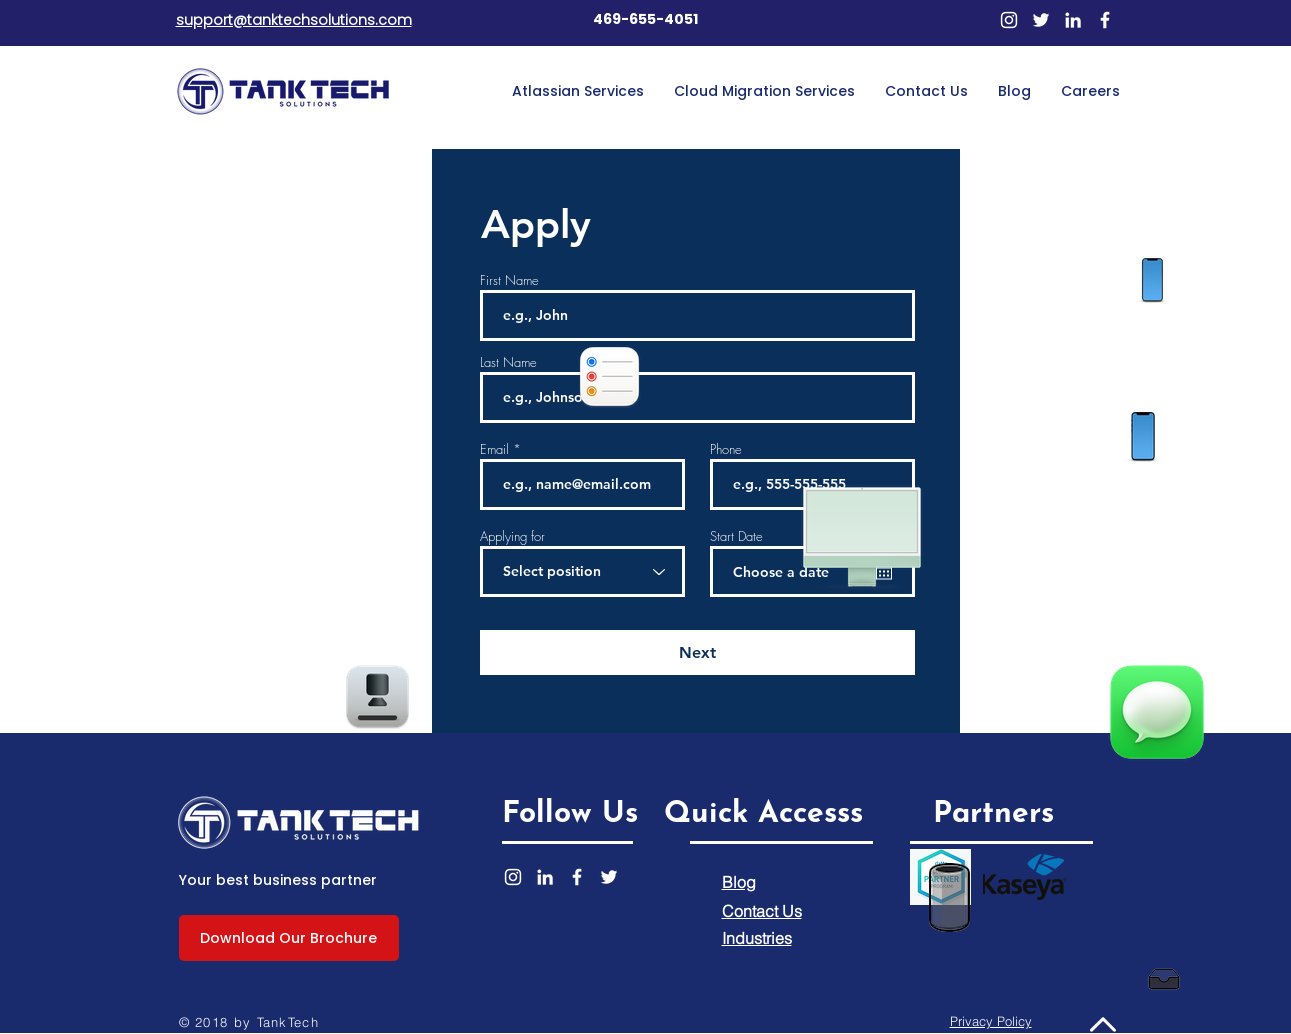 The image size is (1291, 1034). What do you see at coordinates (862, 535) in the screenshot?
I see `select green iMac as your device type` at bounding box center [862, 535].